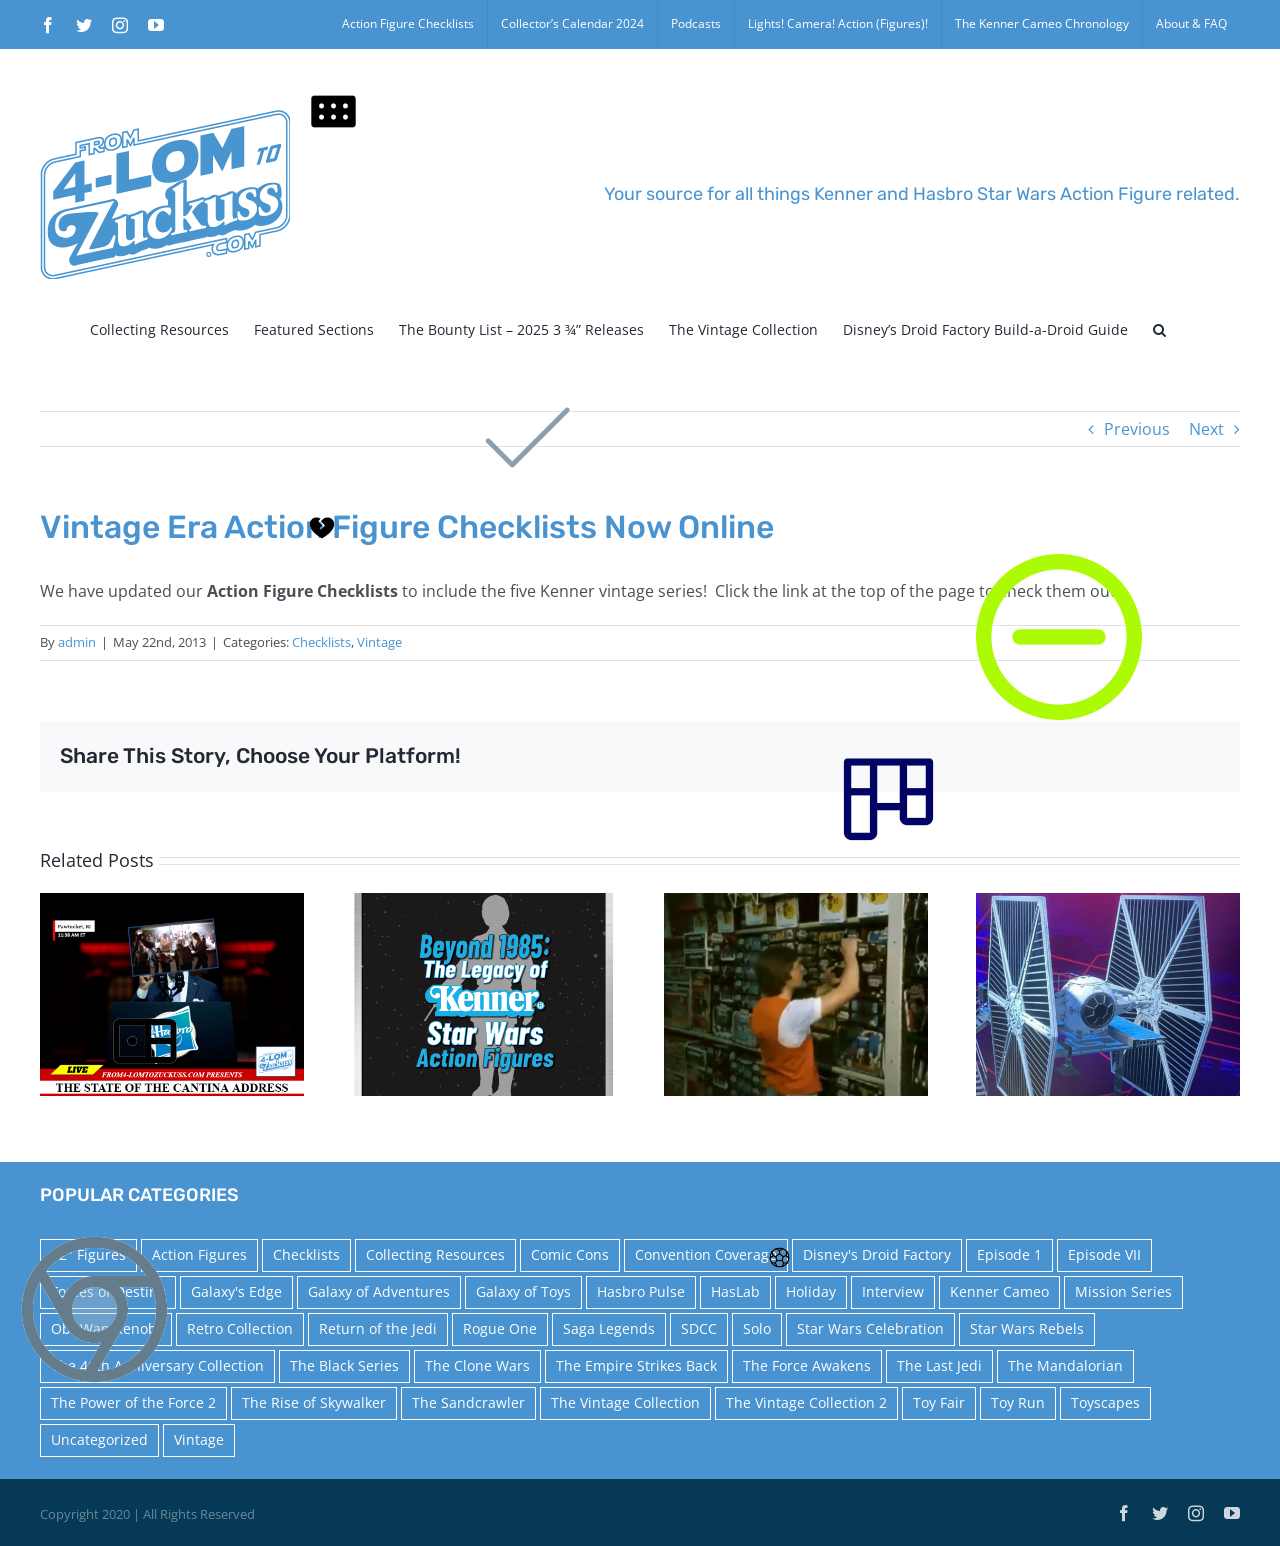 The width and height of the screenshot is (1280, 1546). What do you see at coordinates (1059, 637) in the screenshot?
I see `access denied or restricted area` at bounding box center [1059, 637].